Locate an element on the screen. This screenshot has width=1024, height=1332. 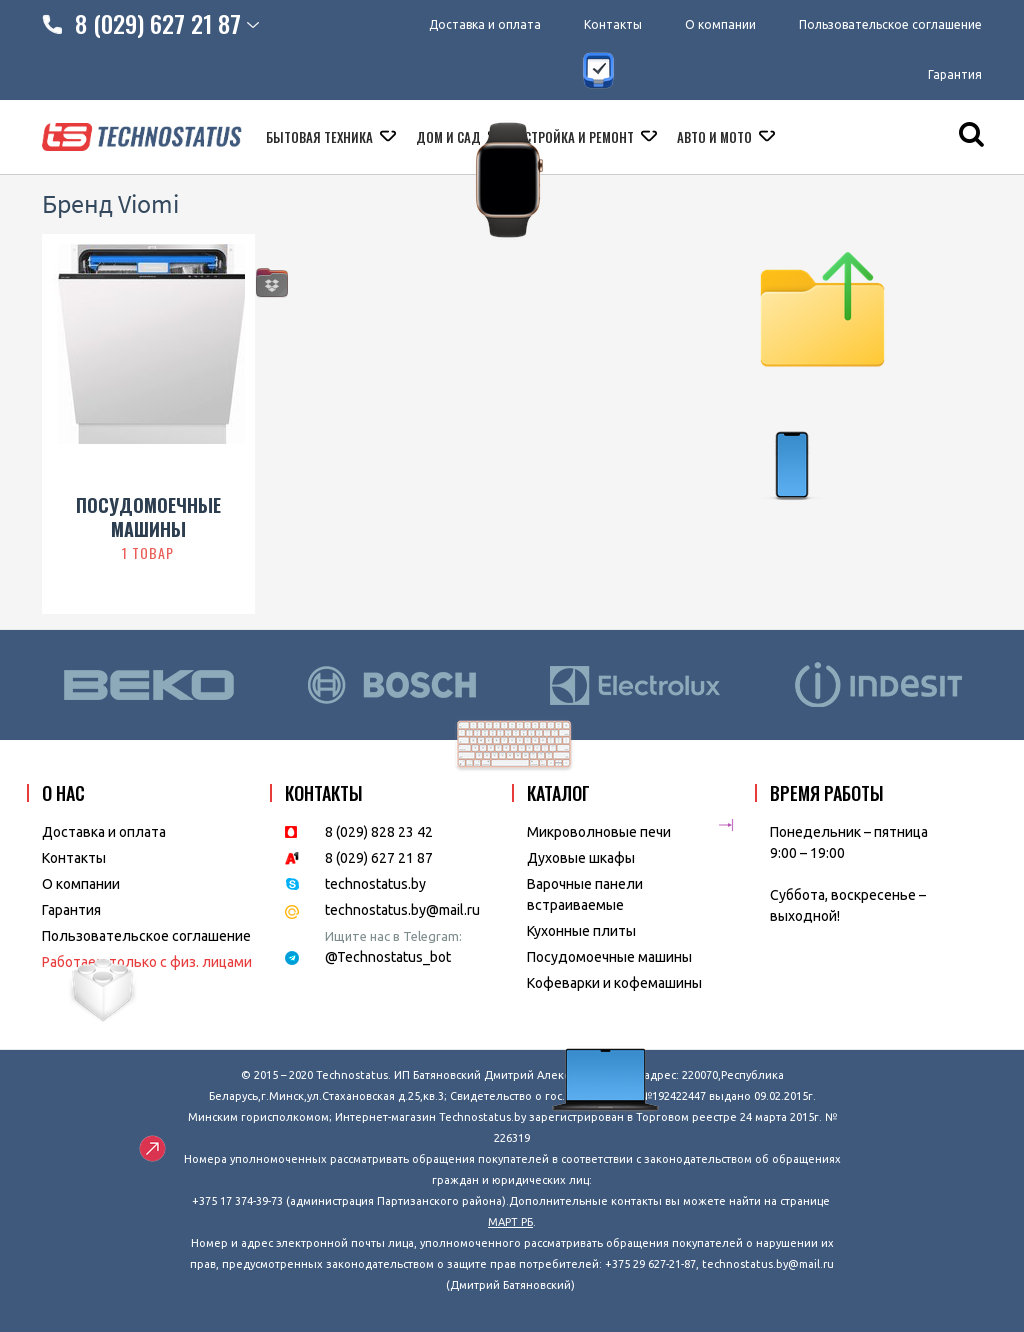
iPhone XR device icon is located at coordinates (792, 466).